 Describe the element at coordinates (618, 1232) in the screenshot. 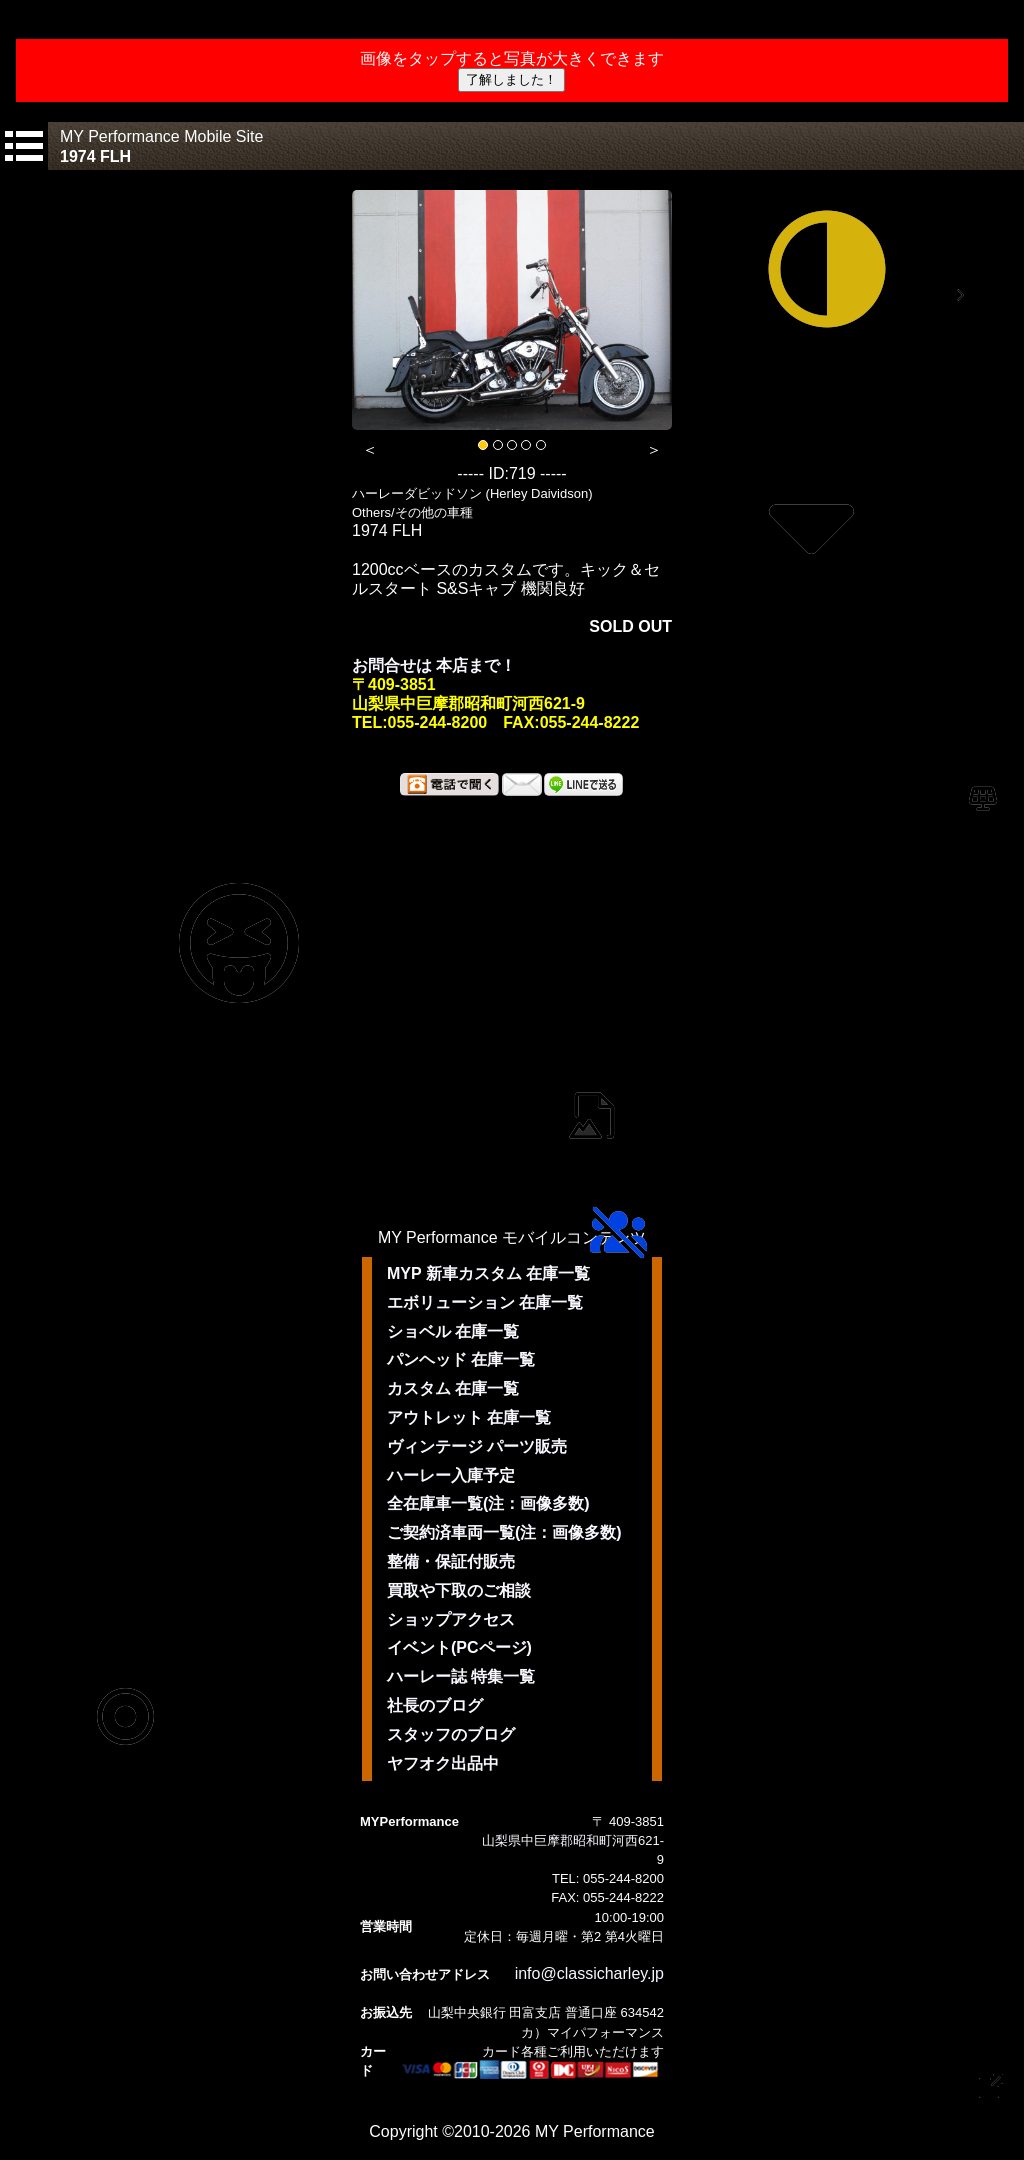

I see `disable group or team features` at that location.